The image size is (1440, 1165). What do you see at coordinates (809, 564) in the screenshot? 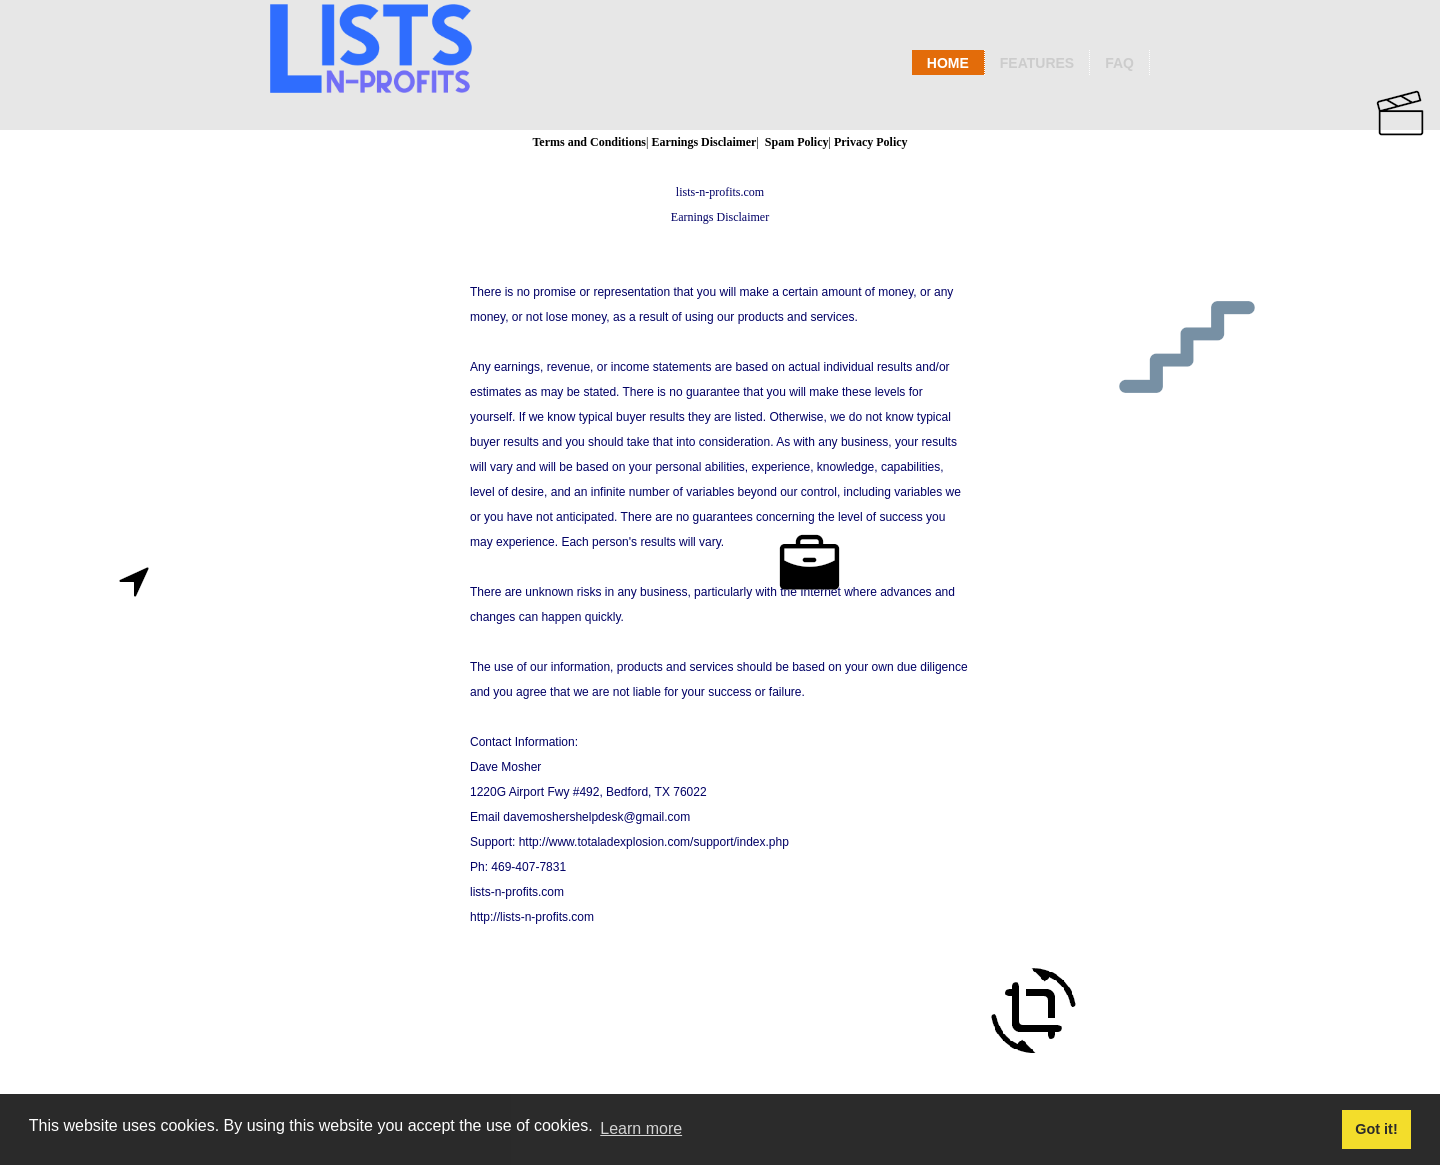
I see `access work or business-related content` at bounding box center [809, 564].